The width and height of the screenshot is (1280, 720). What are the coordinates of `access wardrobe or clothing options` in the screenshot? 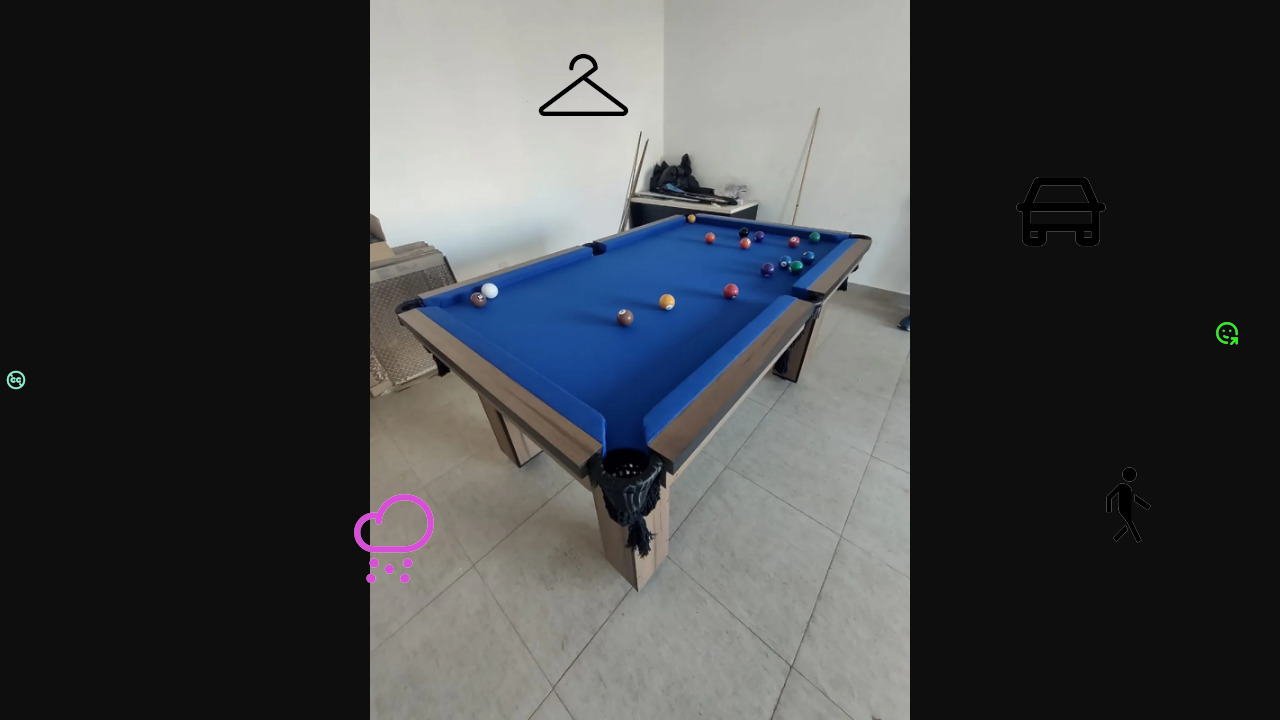 It's located at (583, 89).